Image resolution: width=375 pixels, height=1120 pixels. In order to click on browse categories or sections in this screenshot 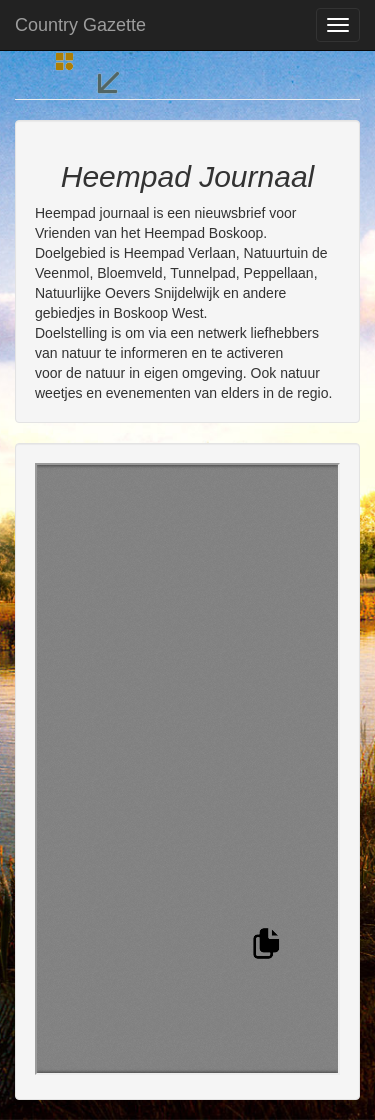, I will do `click(64, 61)`.